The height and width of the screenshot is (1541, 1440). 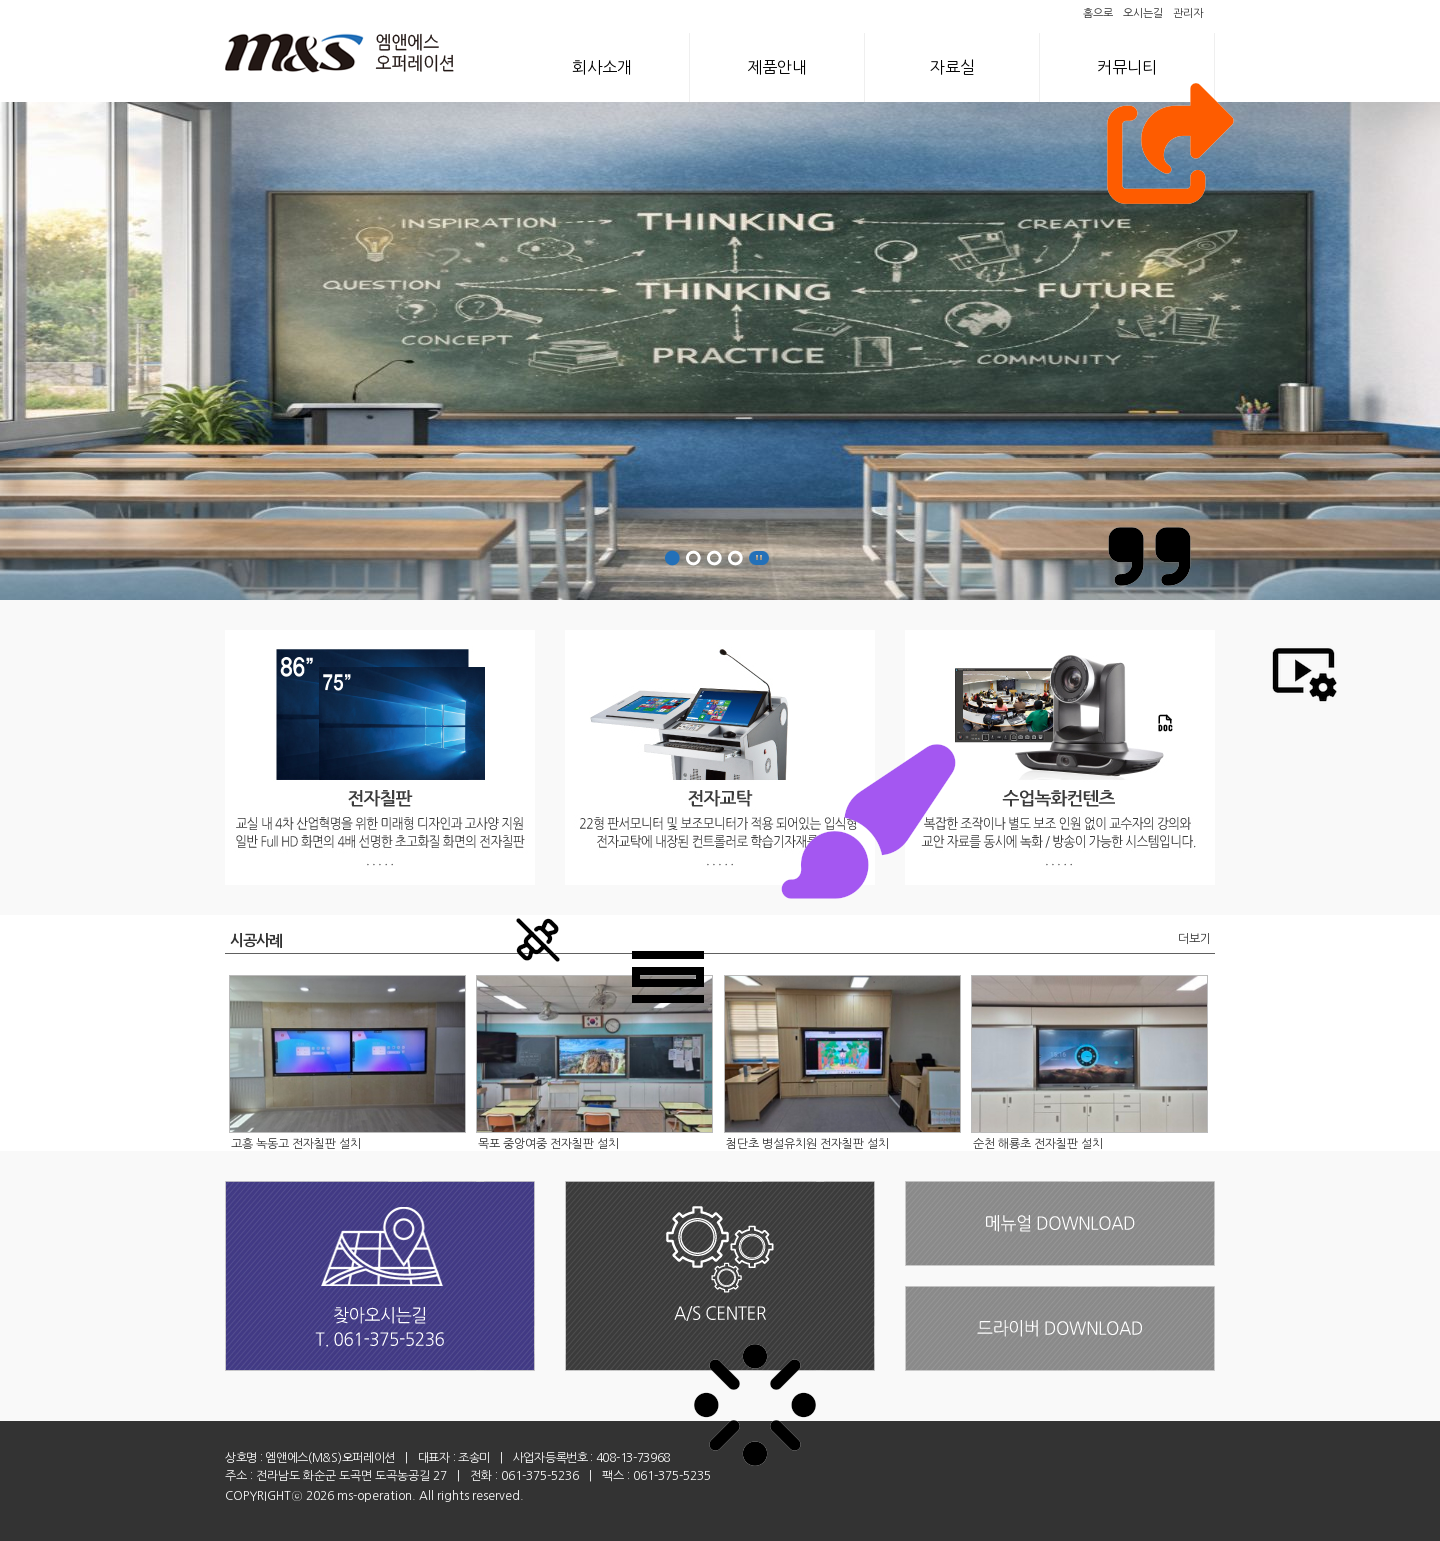 I want to click on insert a block quote, so click(x=1149, y=556).